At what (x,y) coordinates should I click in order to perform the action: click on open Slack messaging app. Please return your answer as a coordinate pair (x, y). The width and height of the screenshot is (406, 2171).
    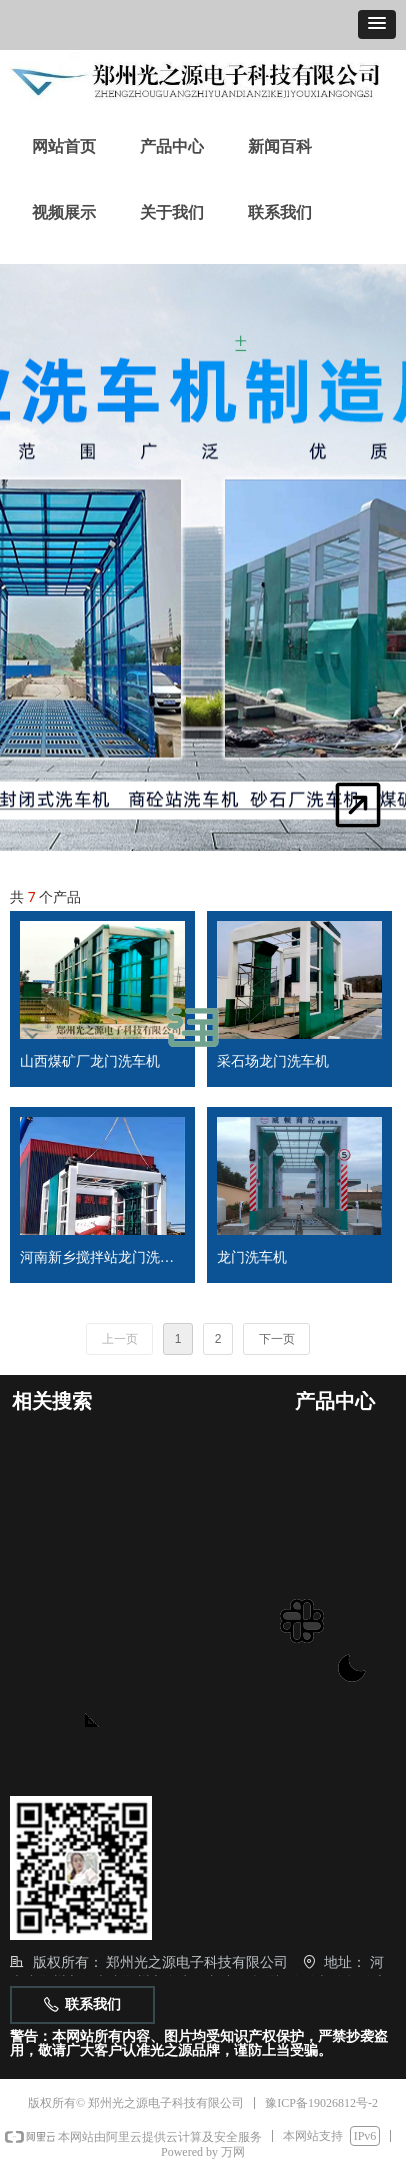
    Looking at the image, I should click on (302, 1621).